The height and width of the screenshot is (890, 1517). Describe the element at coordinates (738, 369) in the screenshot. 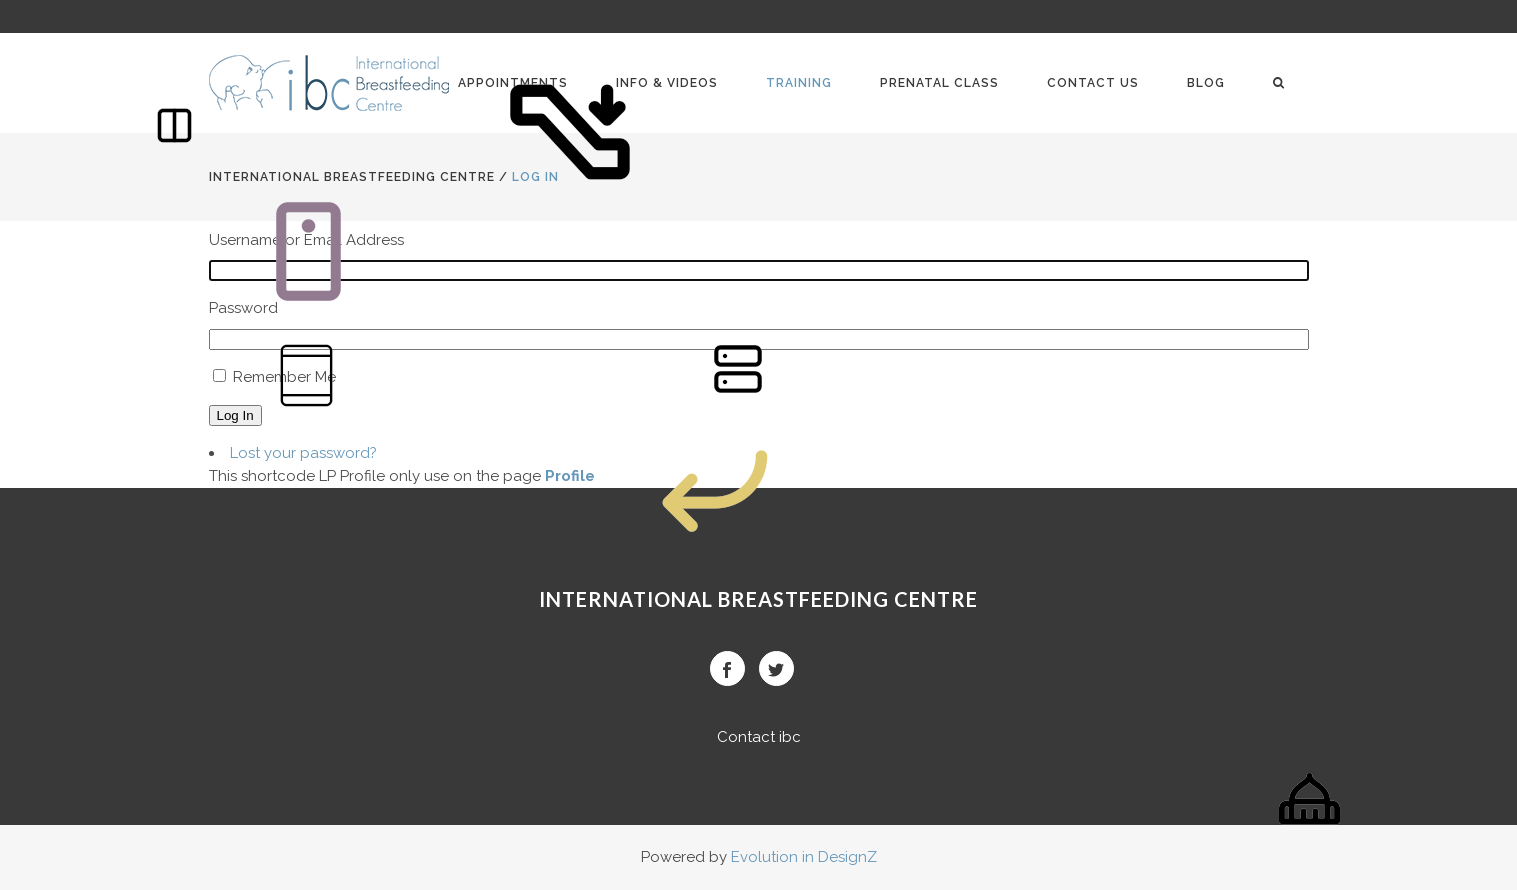

I see `access server settings or management` at that location.